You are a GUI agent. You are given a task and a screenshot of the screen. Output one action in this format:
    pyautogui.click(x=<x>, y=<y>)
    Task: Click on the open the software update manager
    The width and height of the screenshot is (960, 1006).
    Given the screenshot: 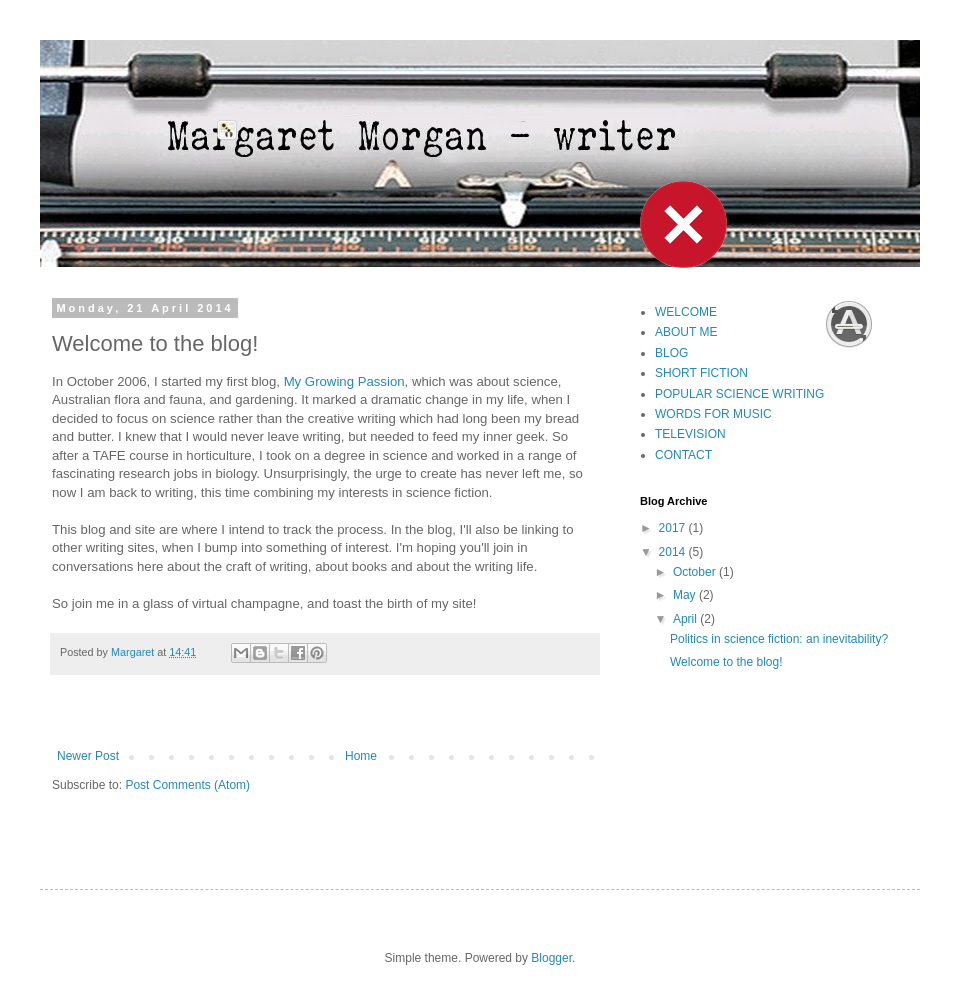 What is the action you would take?
    pyautogui.click(x=849, y=324)
    